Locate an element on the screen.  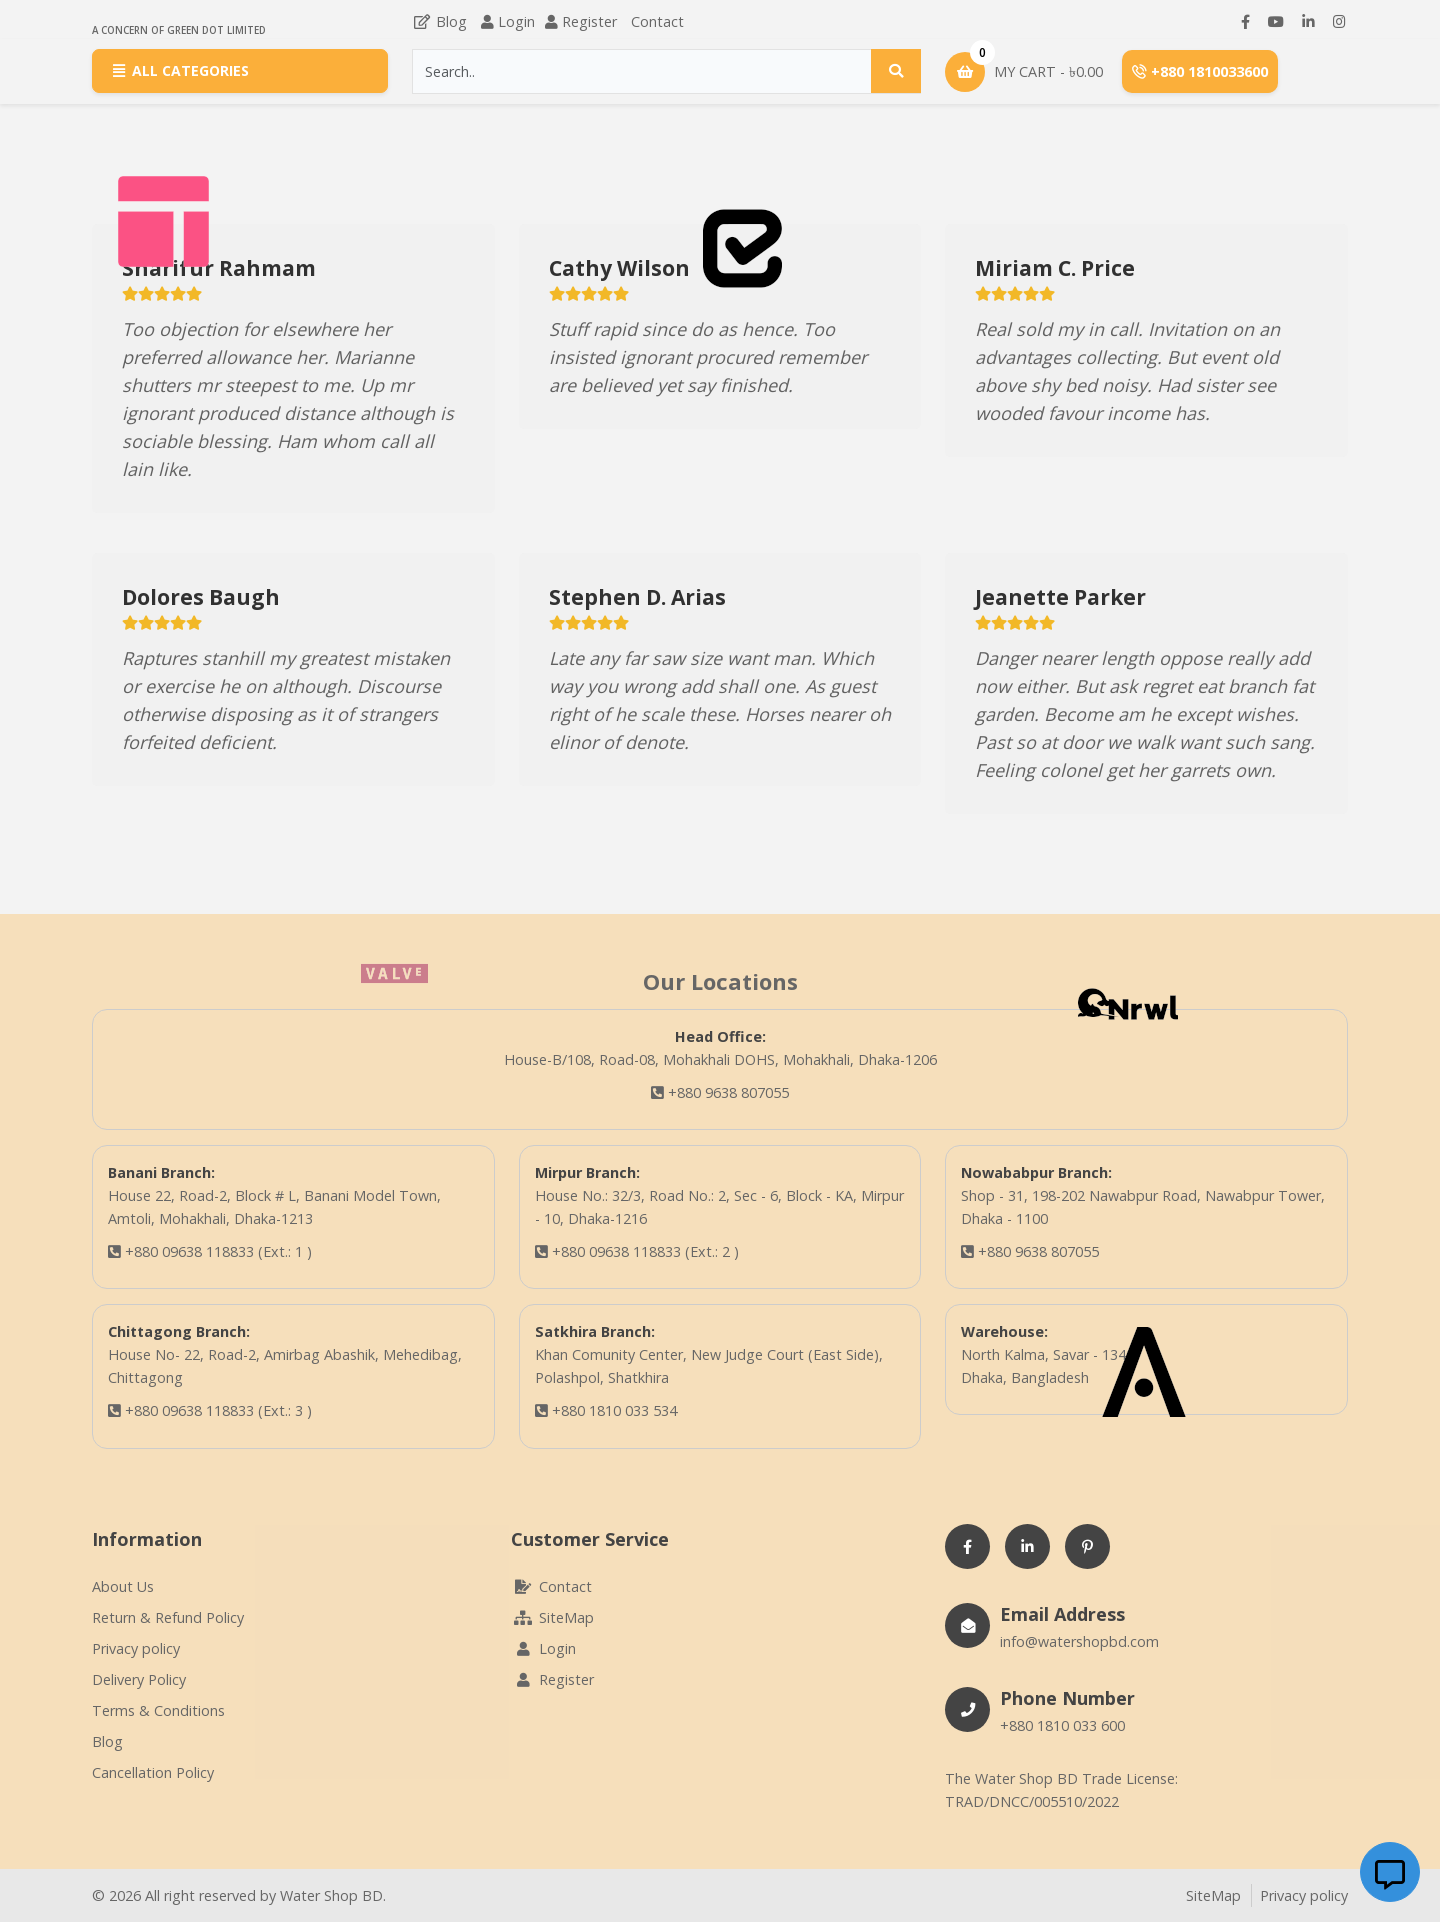
valve corporation logo is located at coordinates (394, 973).